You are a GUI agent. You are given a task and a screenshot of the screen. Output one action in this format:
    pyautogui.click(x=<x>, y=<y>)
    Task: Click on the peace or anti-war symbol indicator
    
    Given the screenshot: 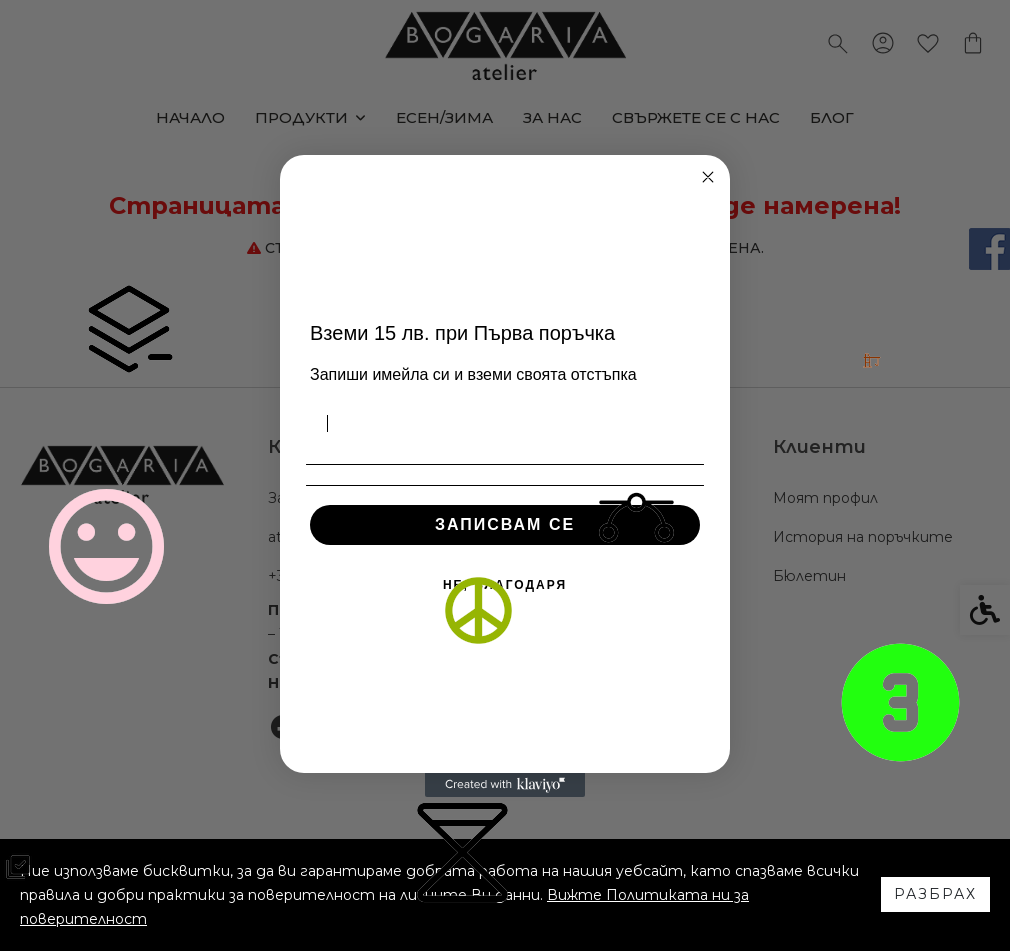 What is the action you would take?
    pyautogui.click(x=478, y=610)
    